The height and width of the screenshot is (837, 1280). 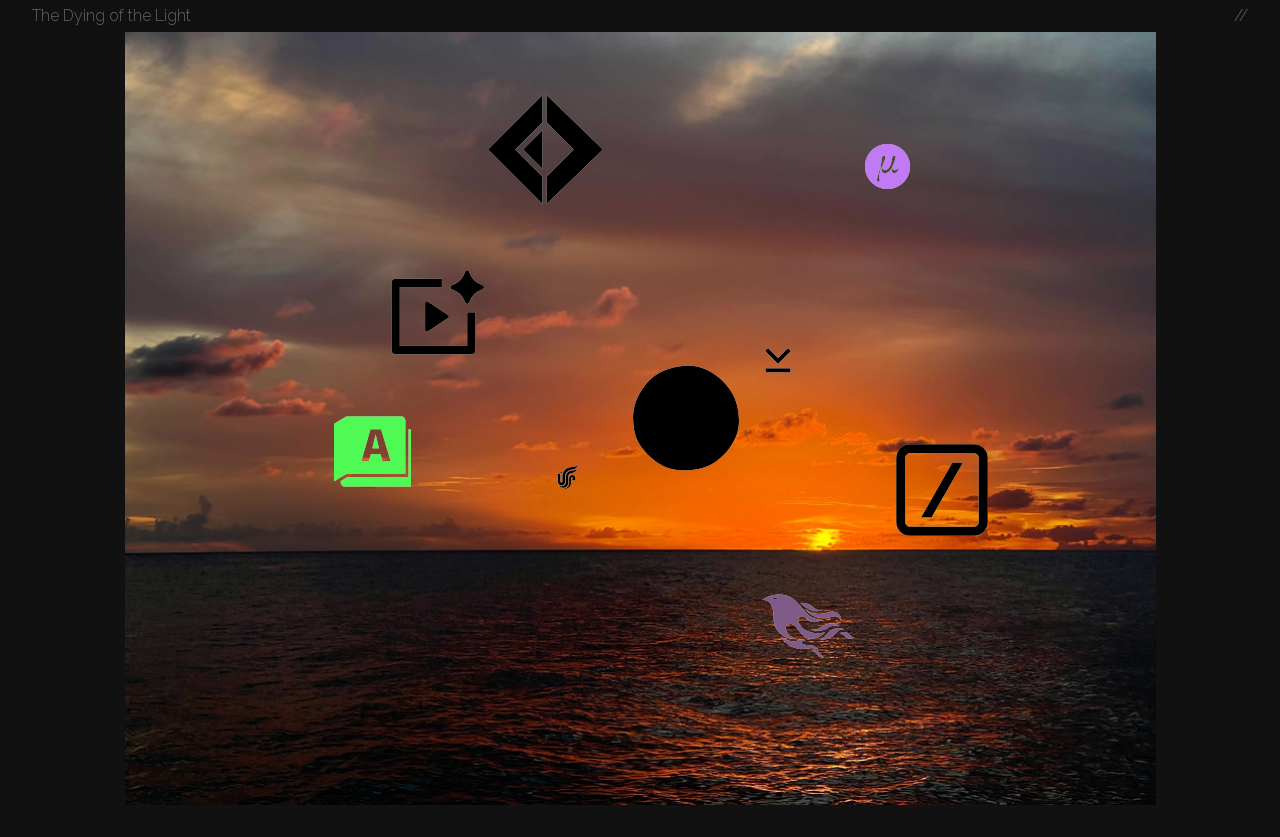 I want to click on skip to bottom of page or list, so click(x=778, y=362).